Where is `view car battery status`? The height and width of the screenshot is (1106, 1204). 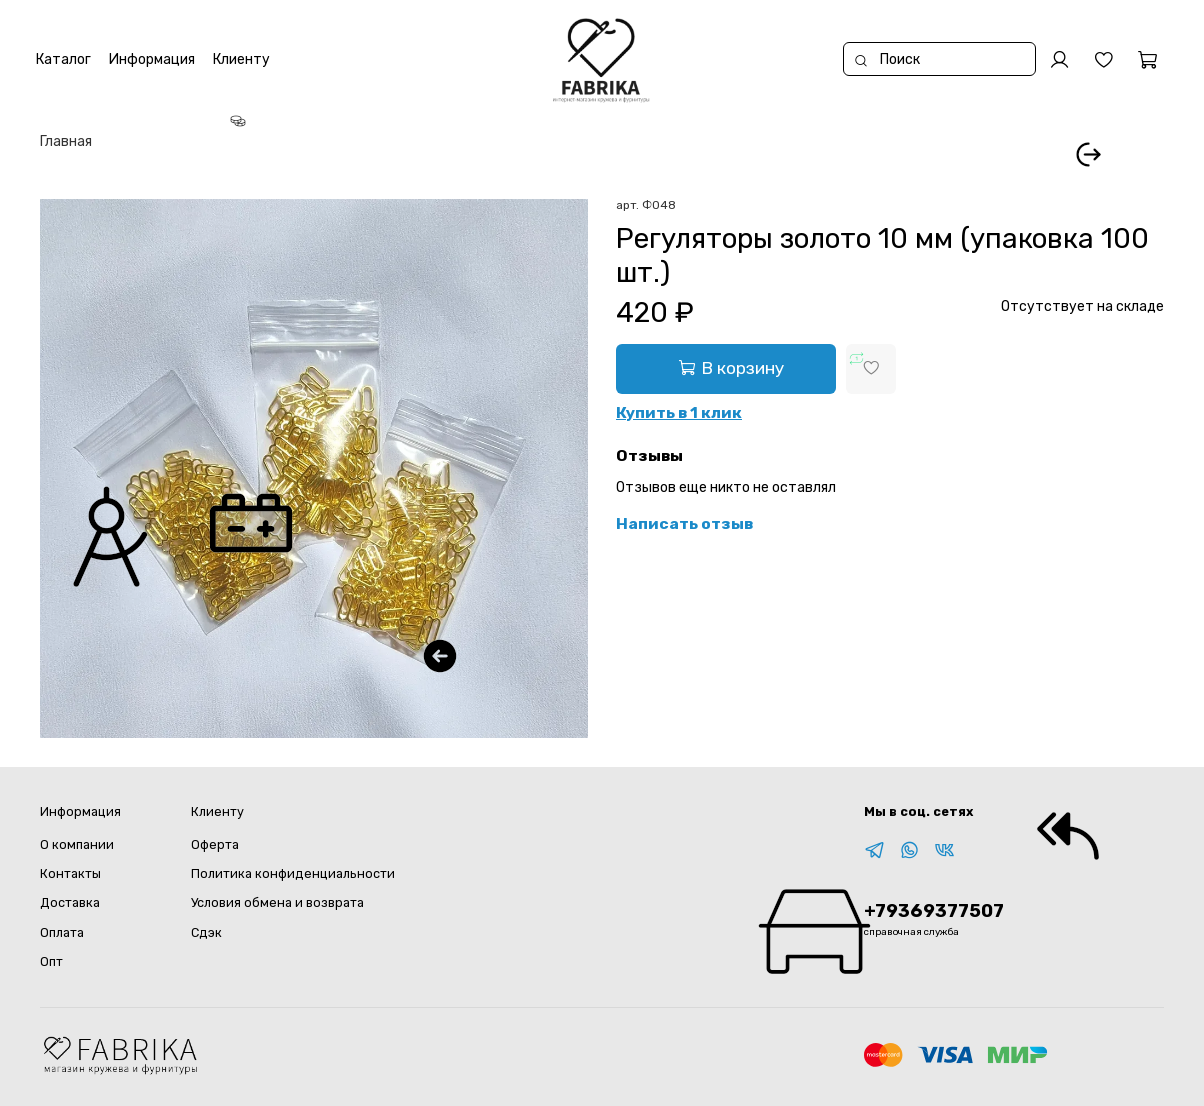
view car battery status is located at coordinates (251, 526).